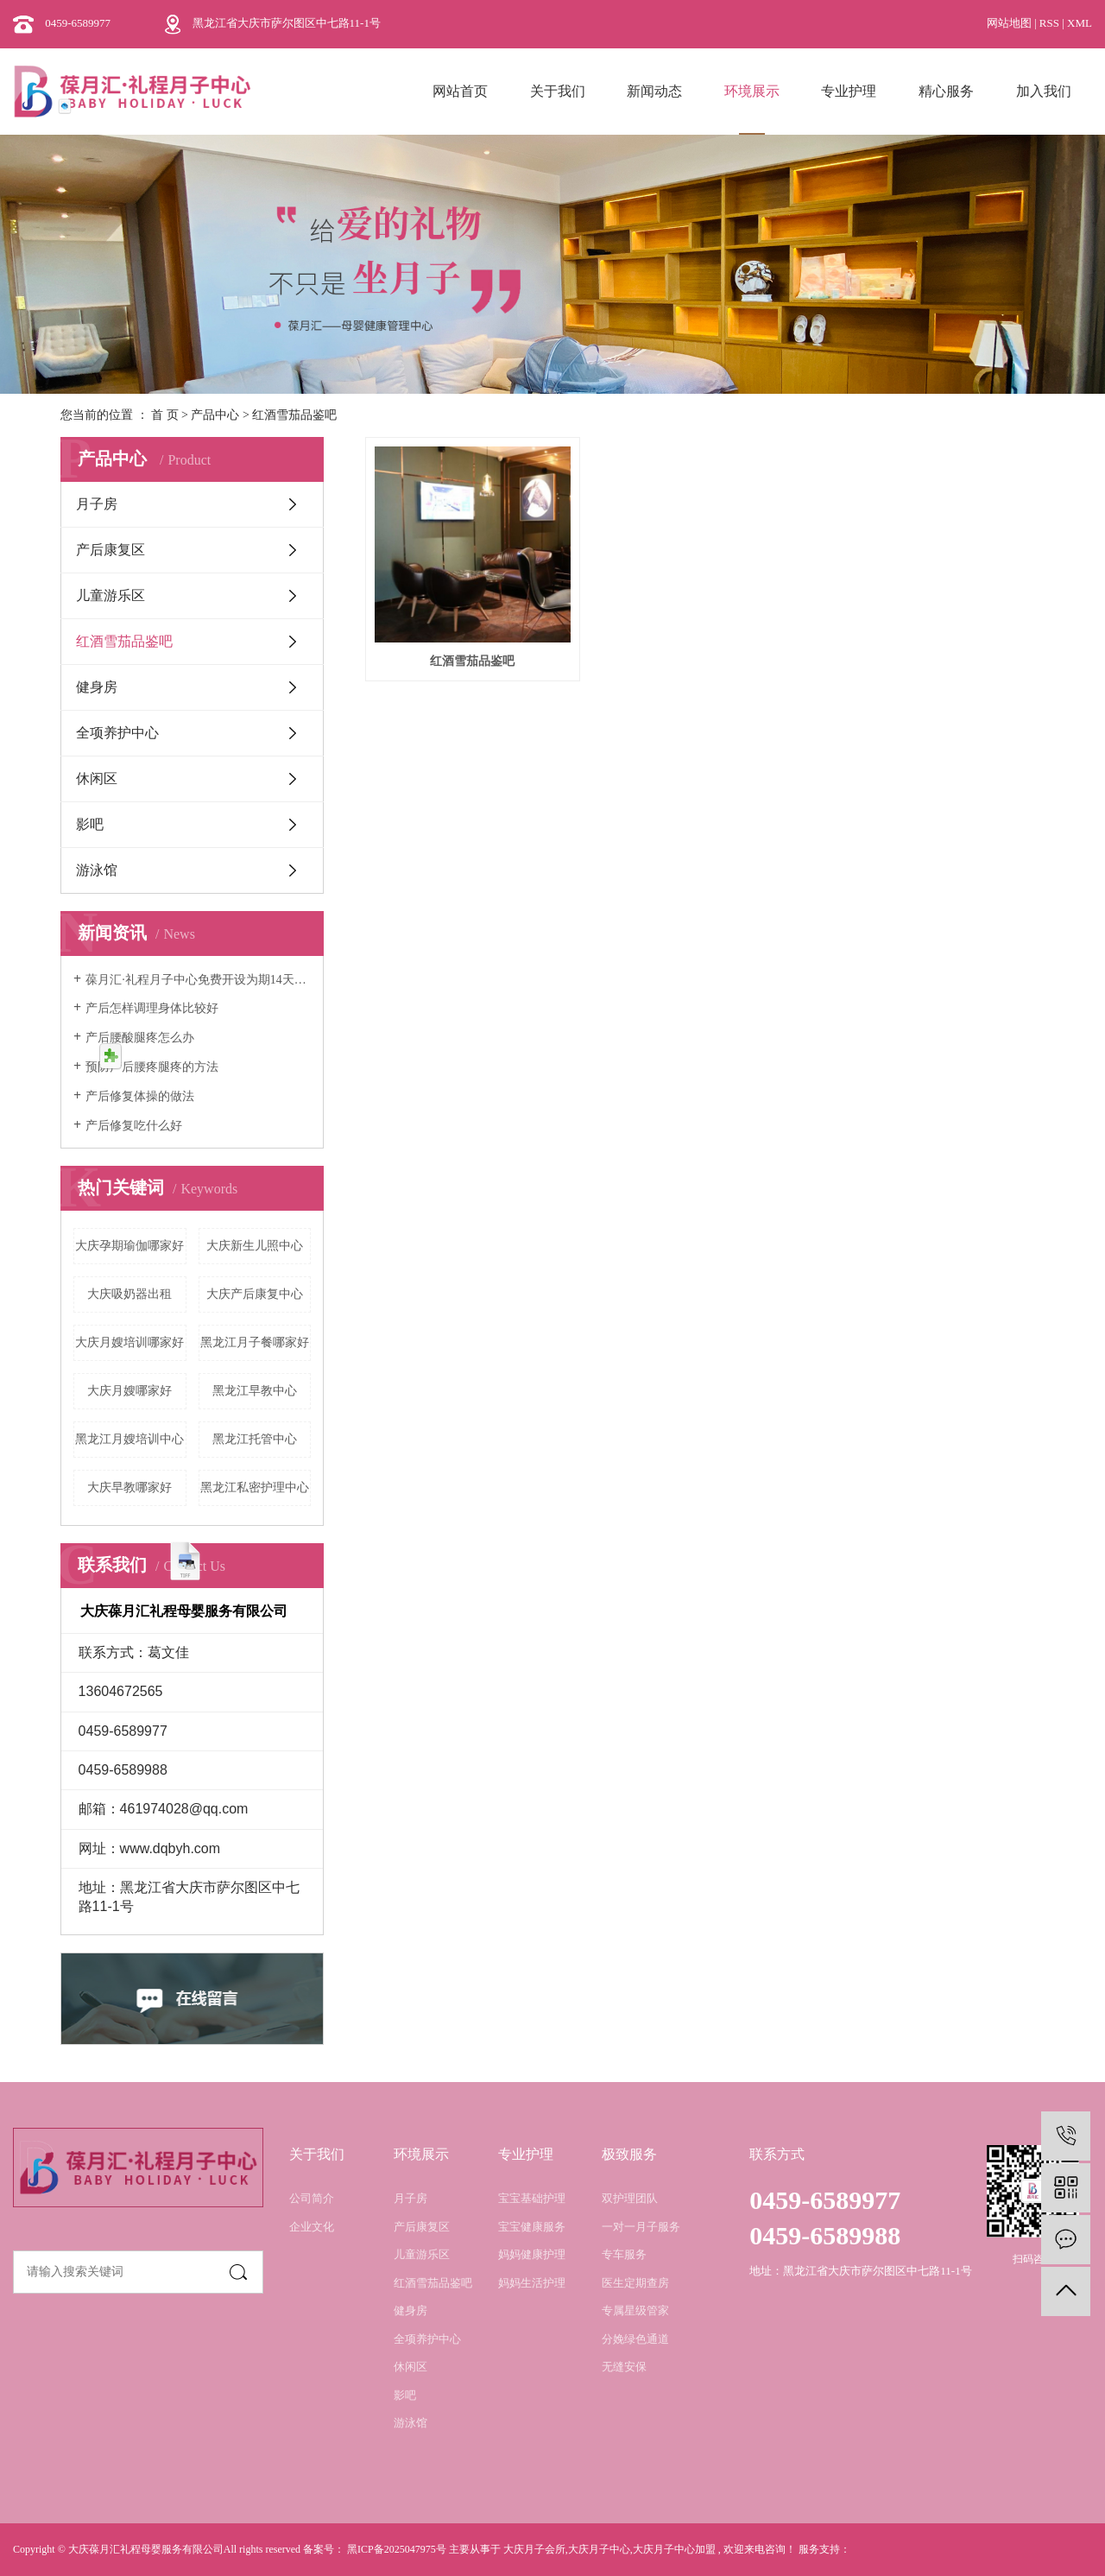 The height and width of the screenshot is (2576, 1105). I want to click on dart programming language source file, so click(65, 106).